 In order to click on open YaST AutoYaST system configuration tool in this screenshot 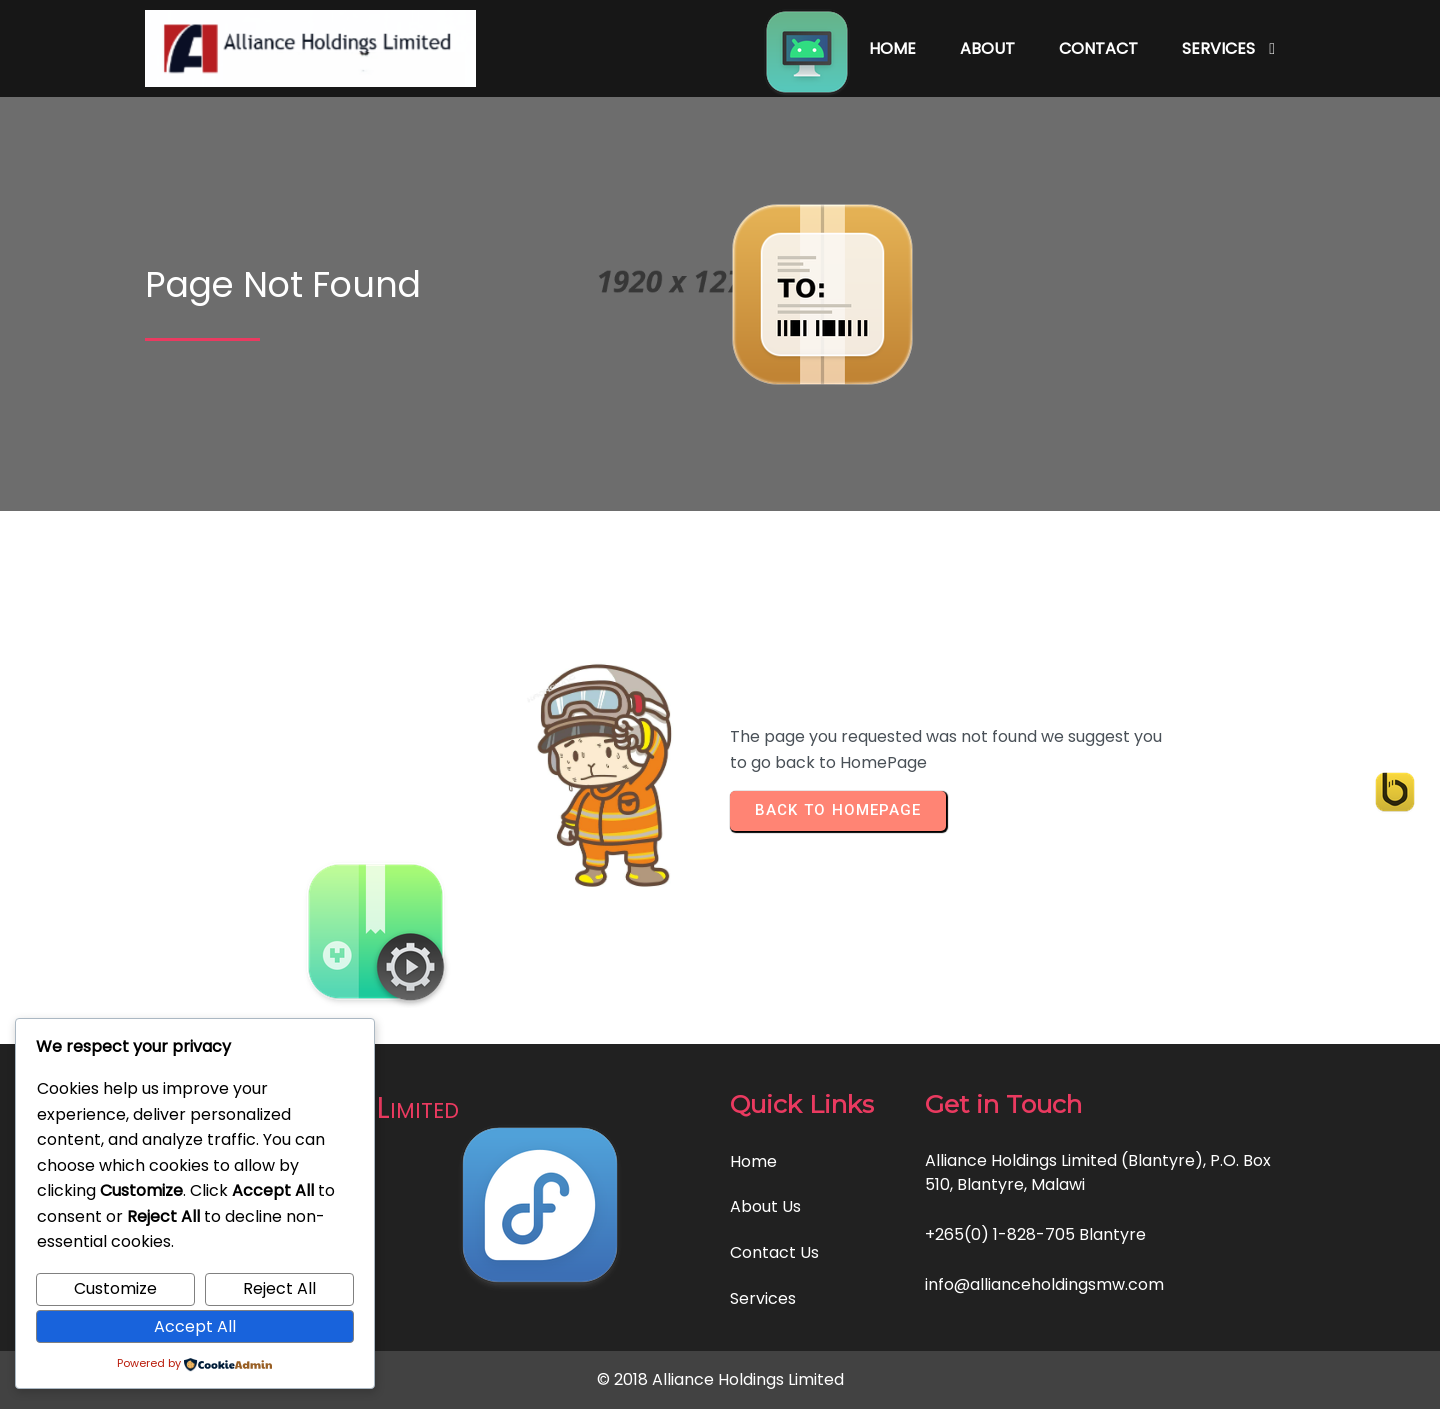, I will do `click(375, 931)`.